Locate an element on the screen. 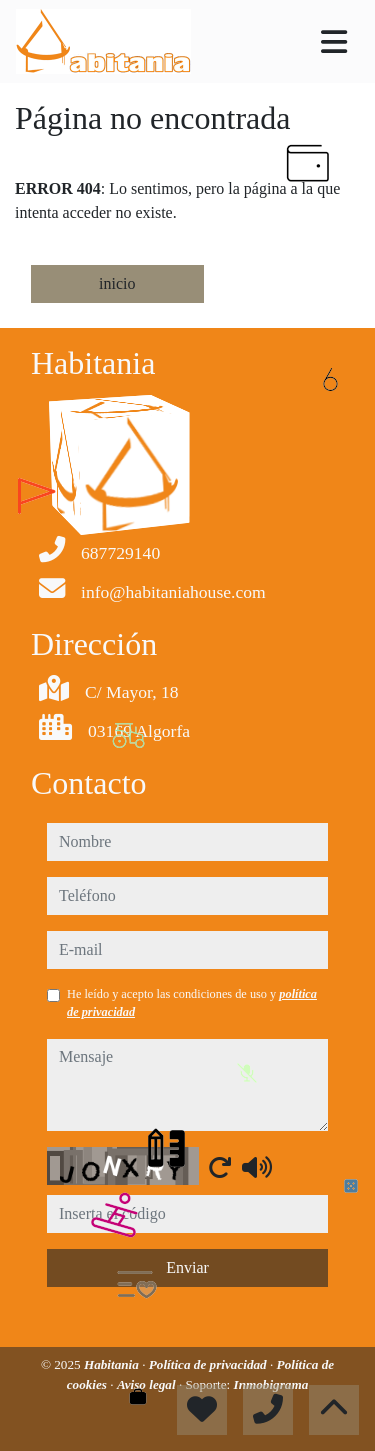 The height and width of the screenshot is (1451, 375). access design or editing tools is located at coordinates (166, 1148).